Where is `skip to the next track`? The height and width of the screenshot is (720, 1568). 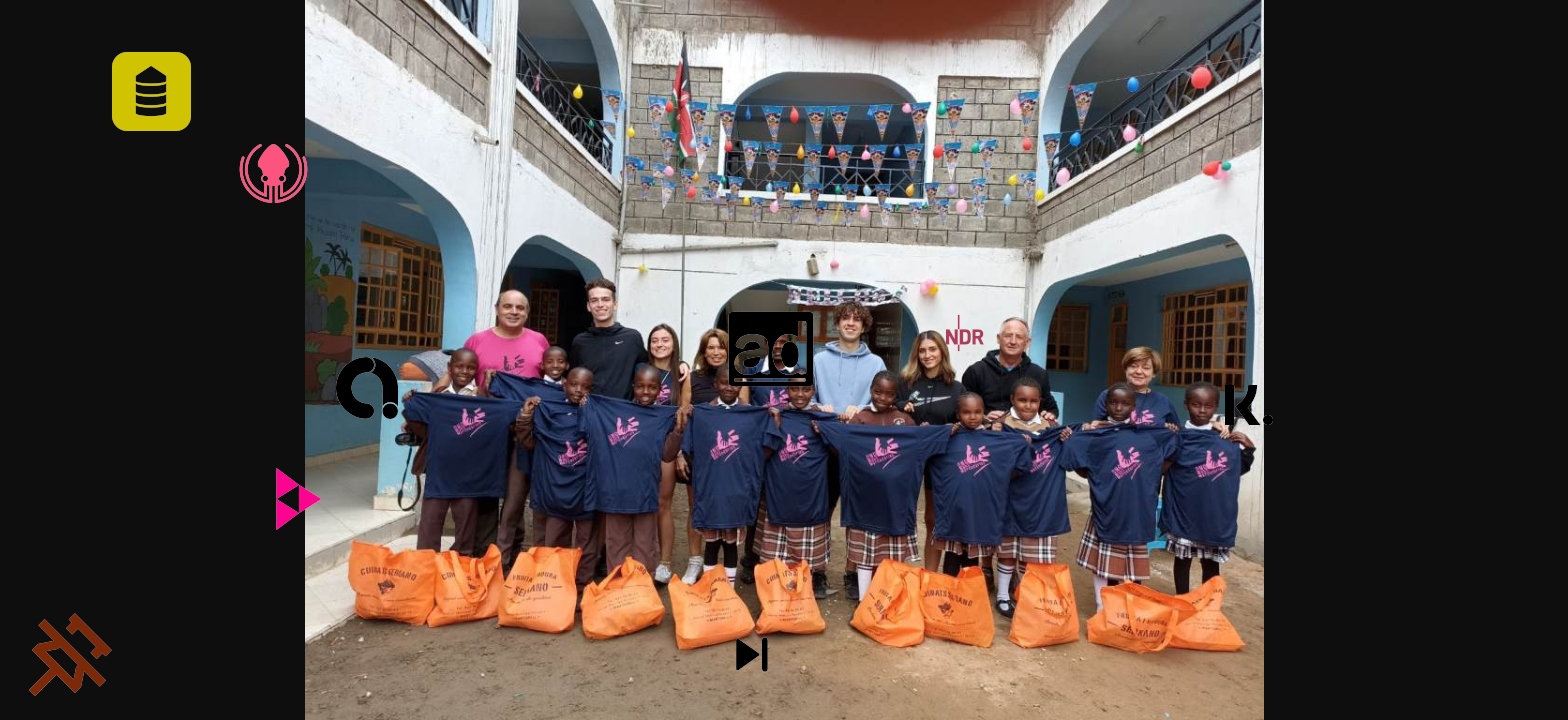
skip to the next track is located at coordinates (750, 654).